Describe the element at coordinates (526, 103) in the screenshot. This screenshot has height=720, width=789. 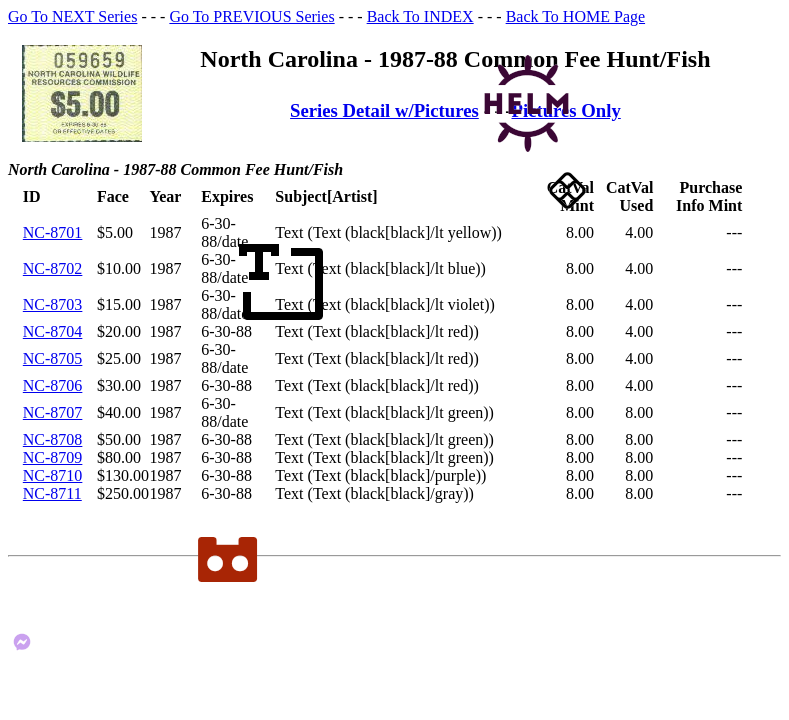
I see `helm logo - kubernetes package manager branding` at that location.